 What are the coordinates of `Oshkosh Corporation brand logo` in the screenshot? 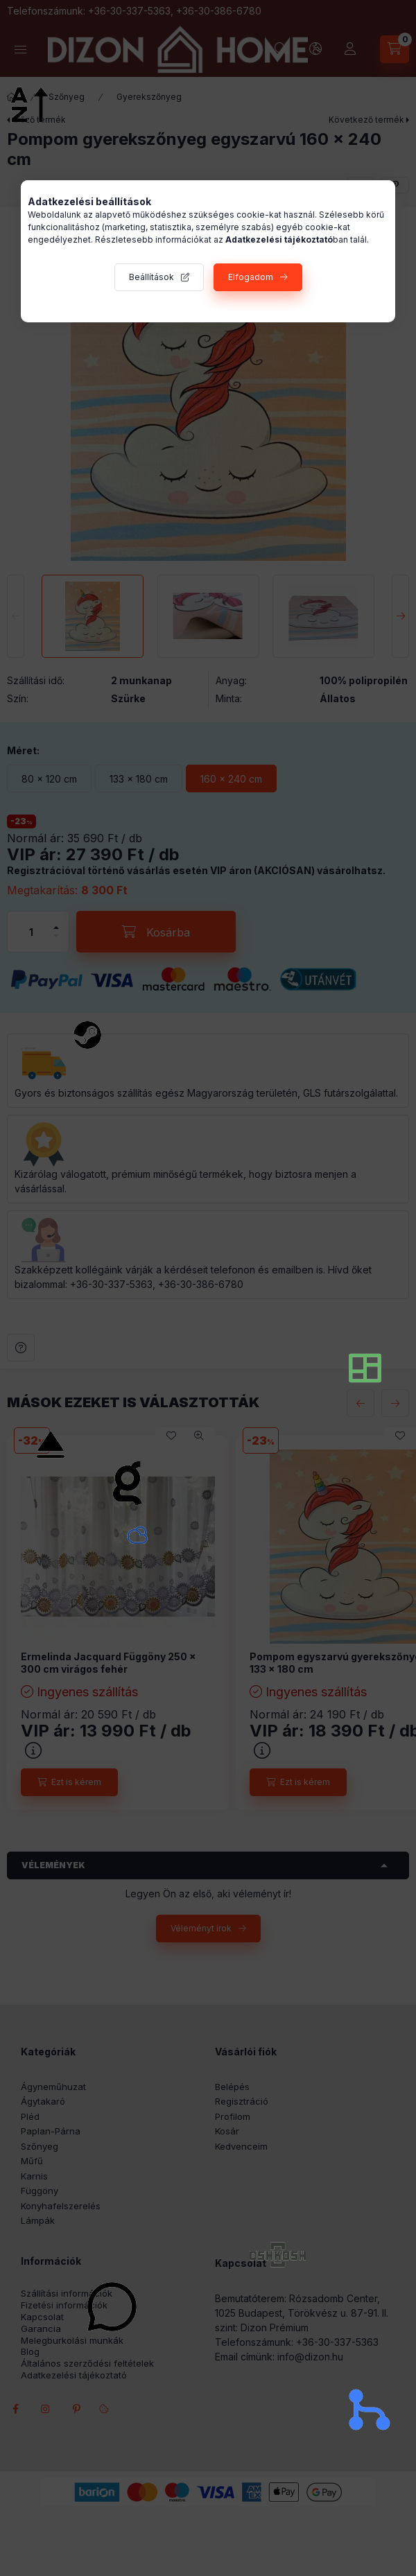 It's located at (277, 2254).